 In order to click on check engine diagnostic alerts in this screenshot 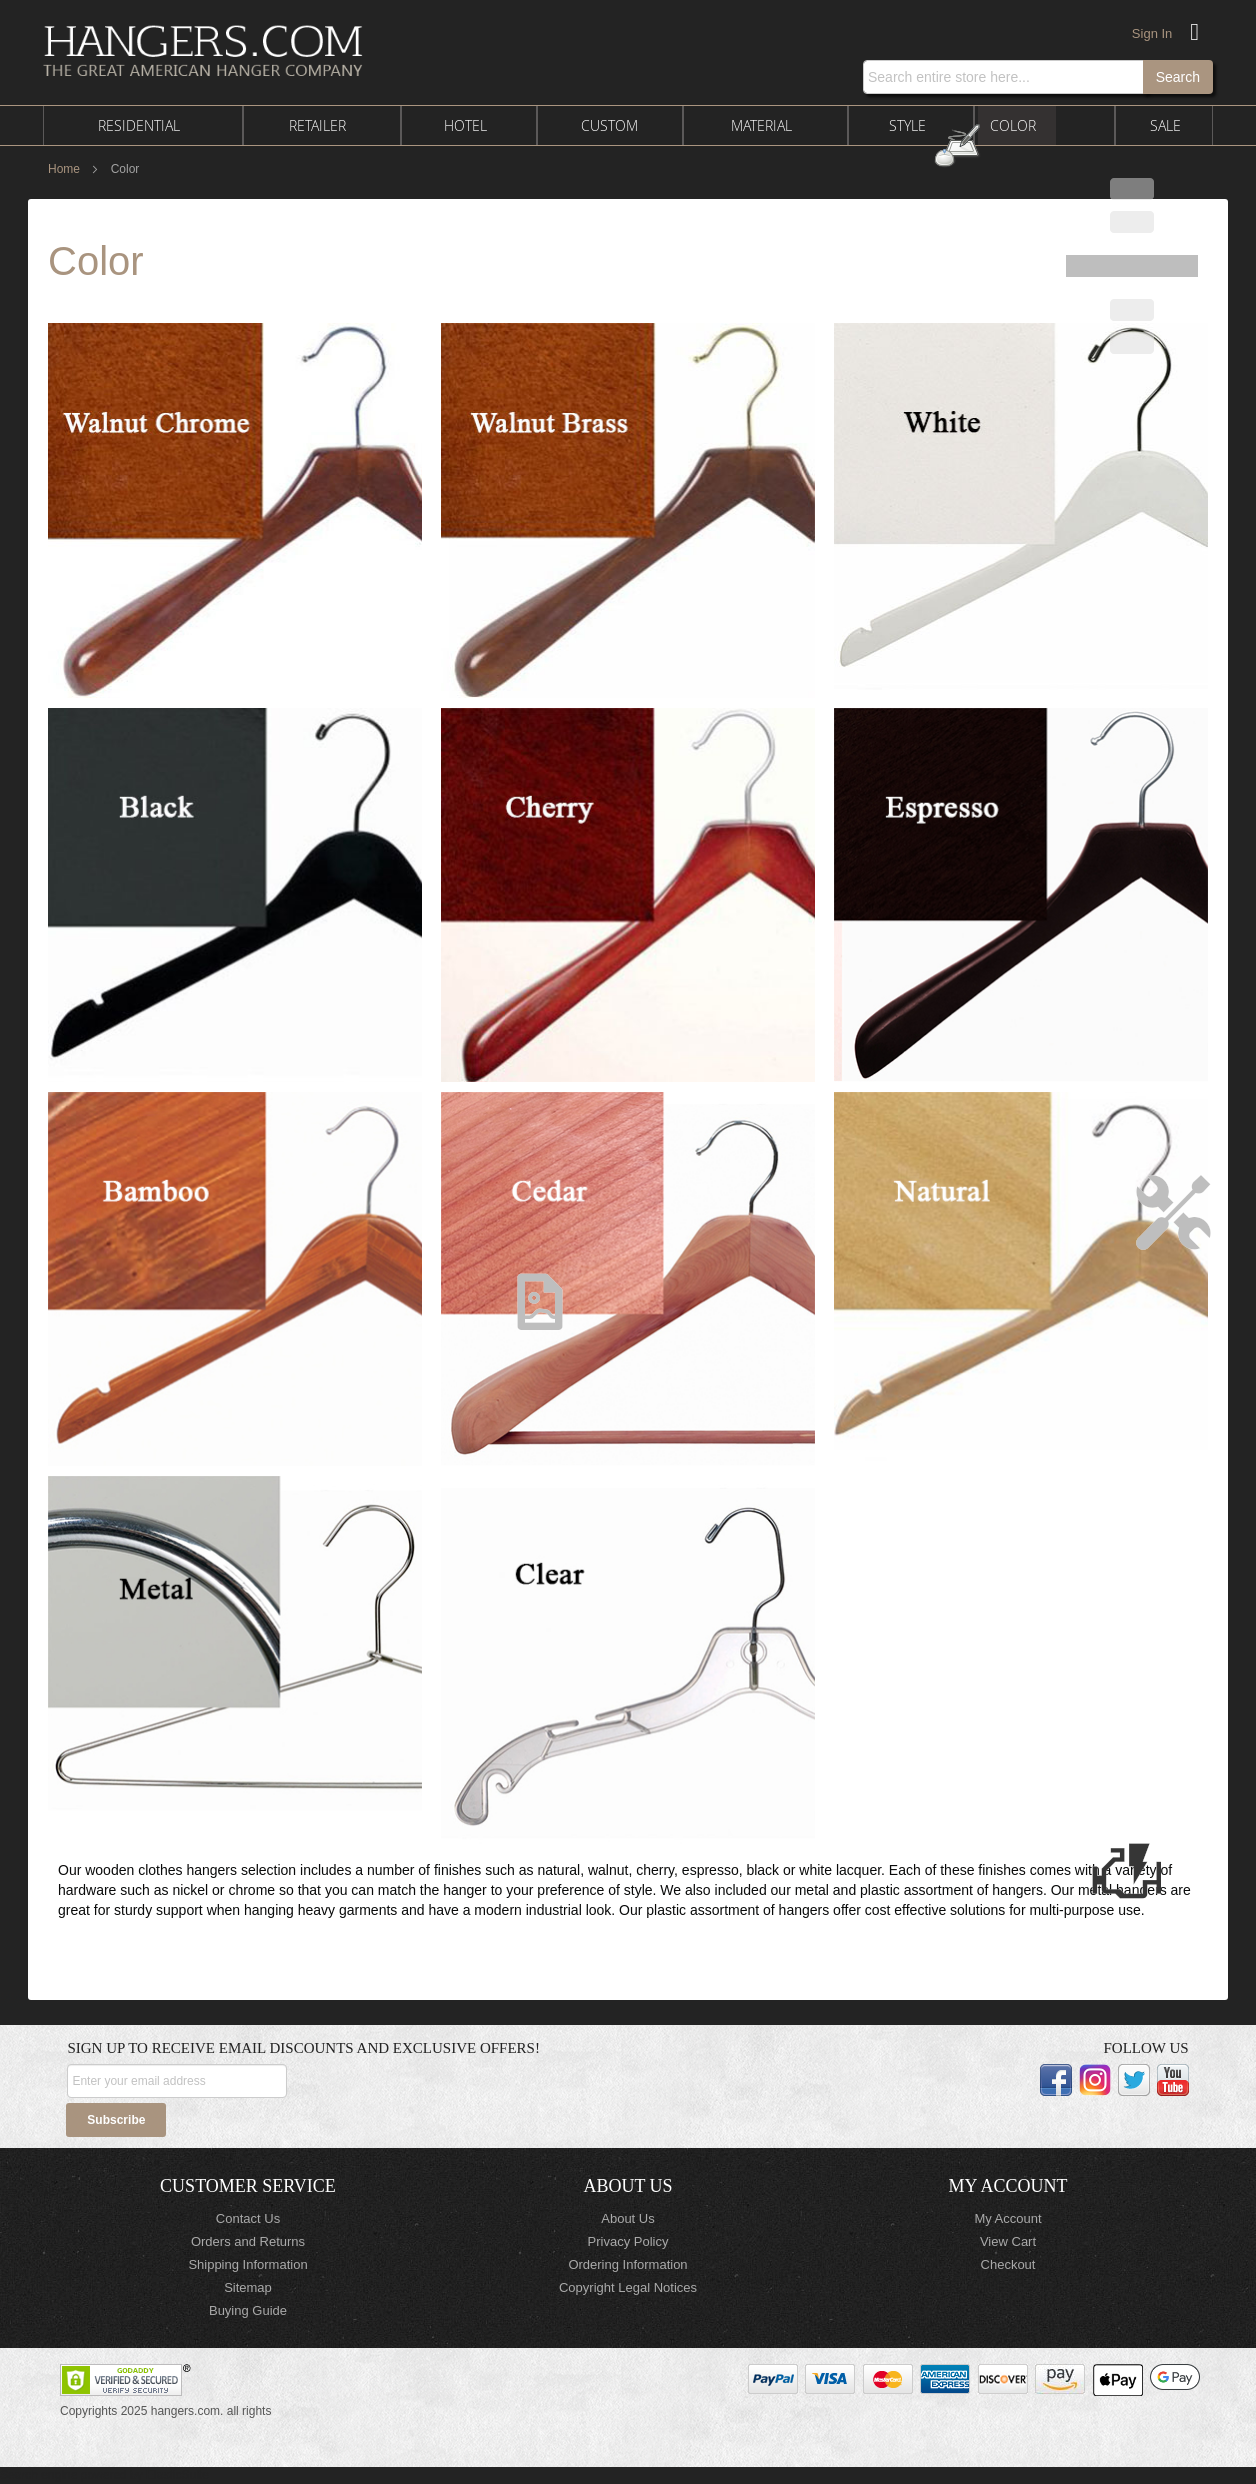, I will do `click(1124, 1875)`.